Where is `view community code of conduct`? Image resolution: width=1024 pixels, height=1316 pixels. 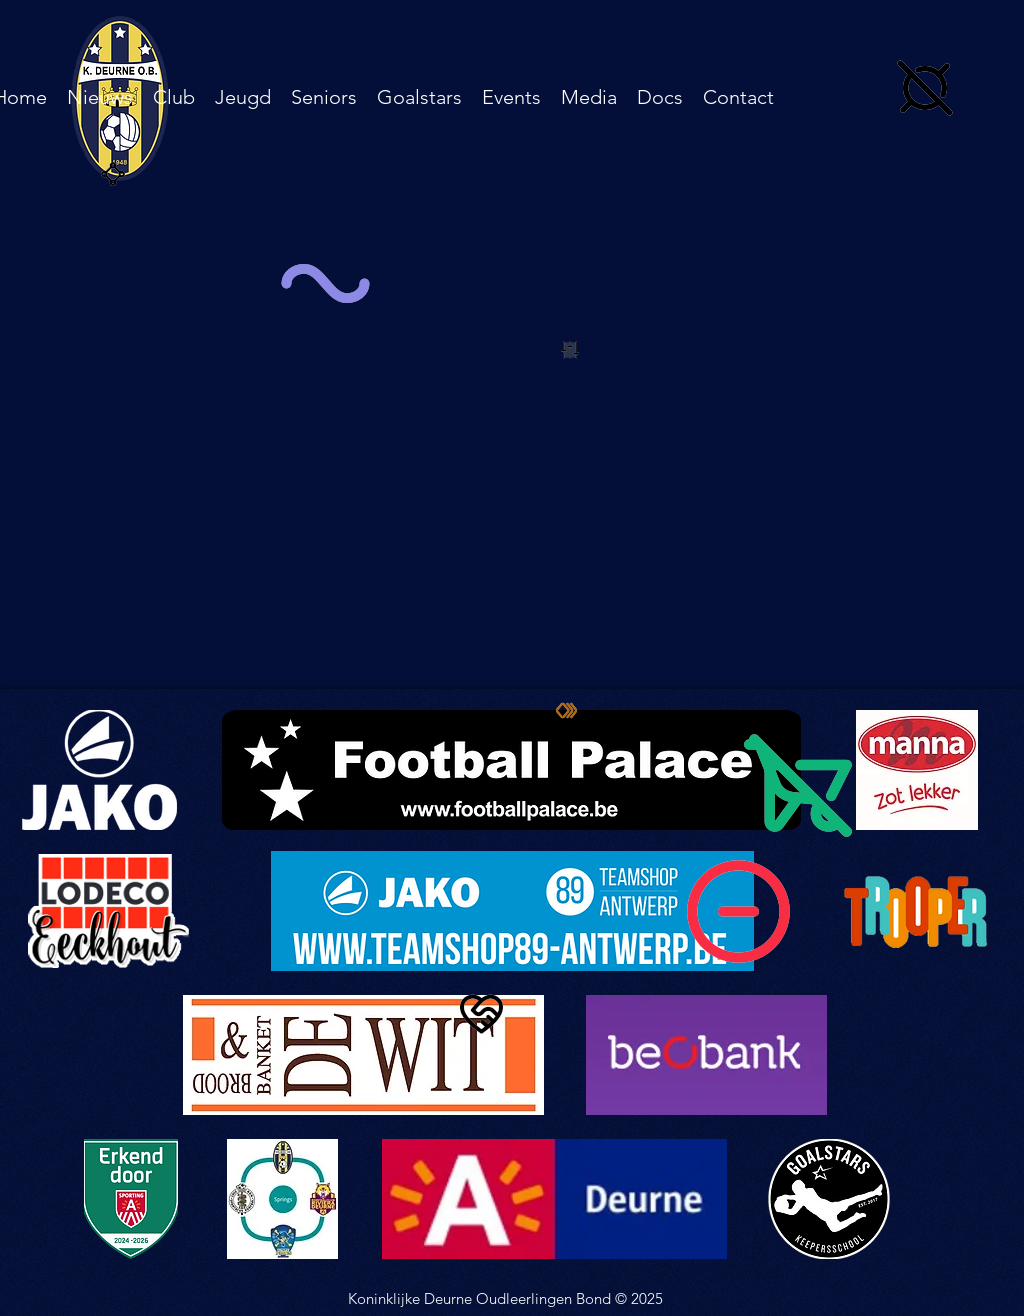 view community code of conduct is located at coordinates (481, 1013).